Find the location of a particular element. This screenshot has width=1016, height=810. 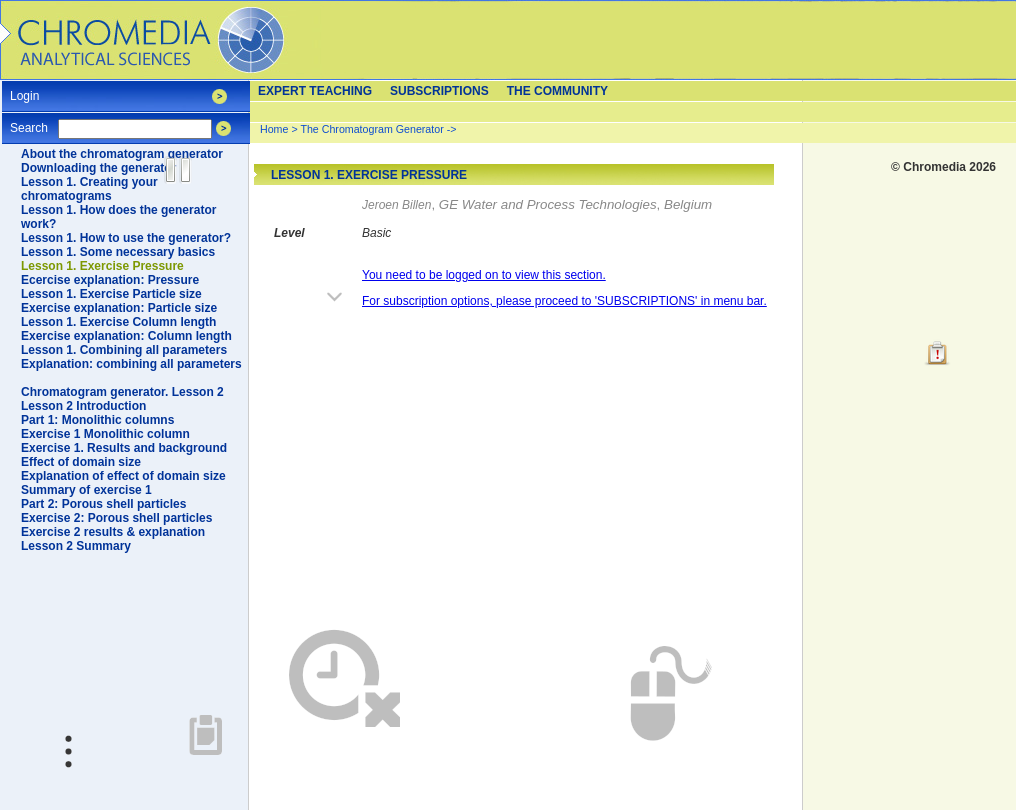

indicates a task is due or overdue is located at coordinates (937, 353).